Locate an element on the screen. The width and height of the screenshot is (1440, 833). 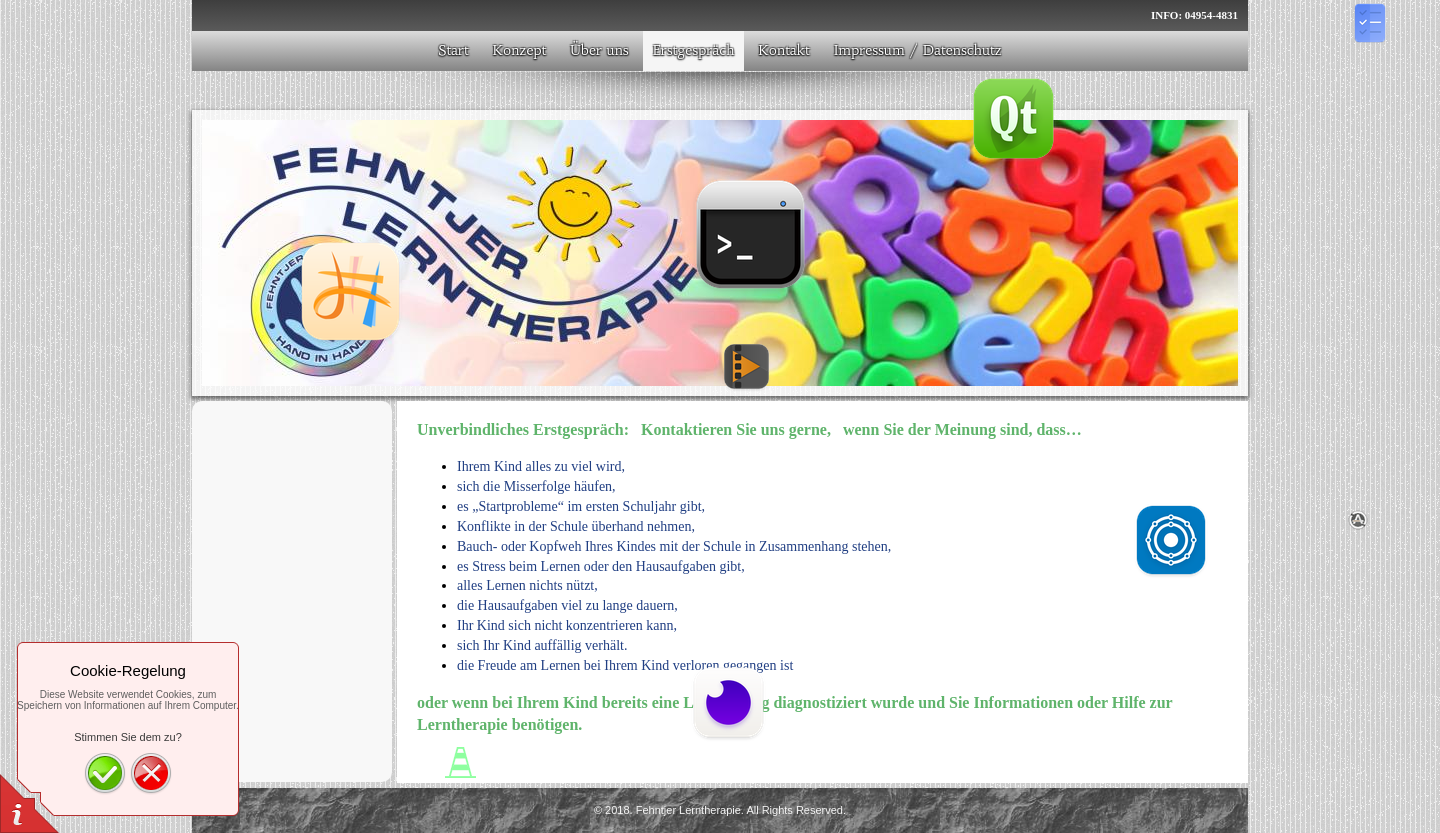
open pmim input method app is located at coordinates (350, 291).